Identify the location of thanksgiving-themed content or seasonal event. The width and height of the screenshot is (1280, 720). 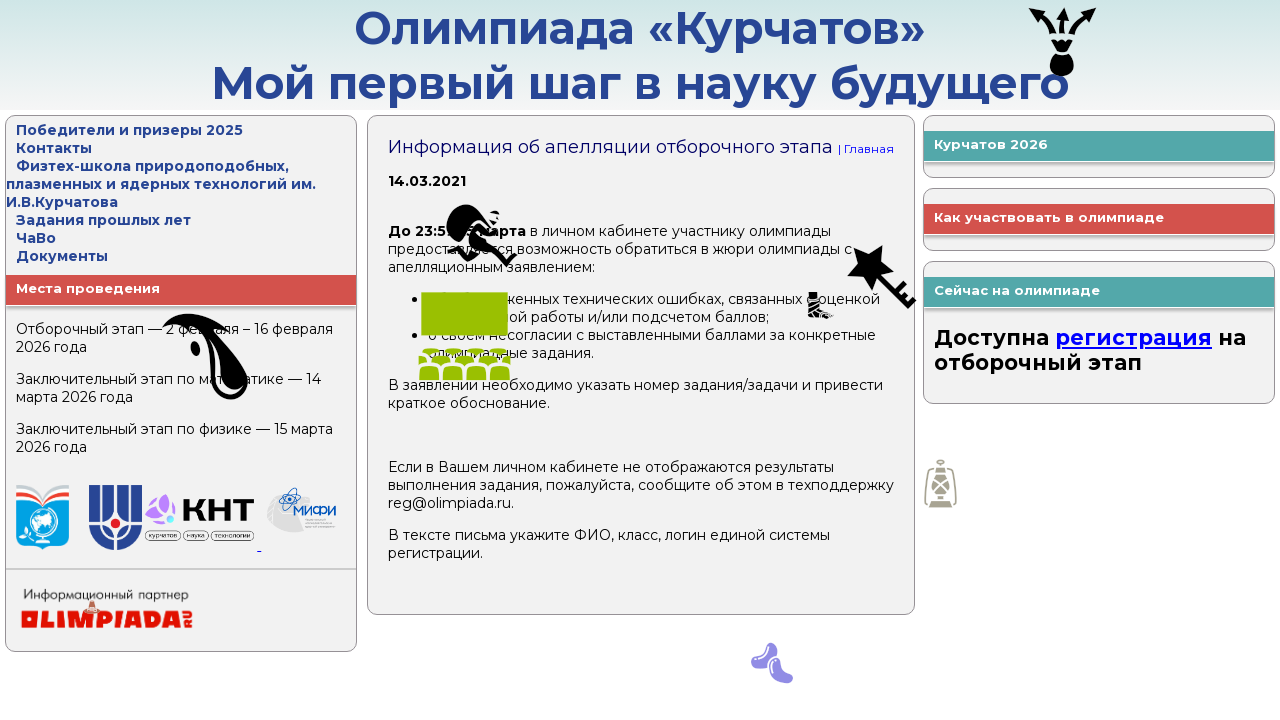
(92, 607).